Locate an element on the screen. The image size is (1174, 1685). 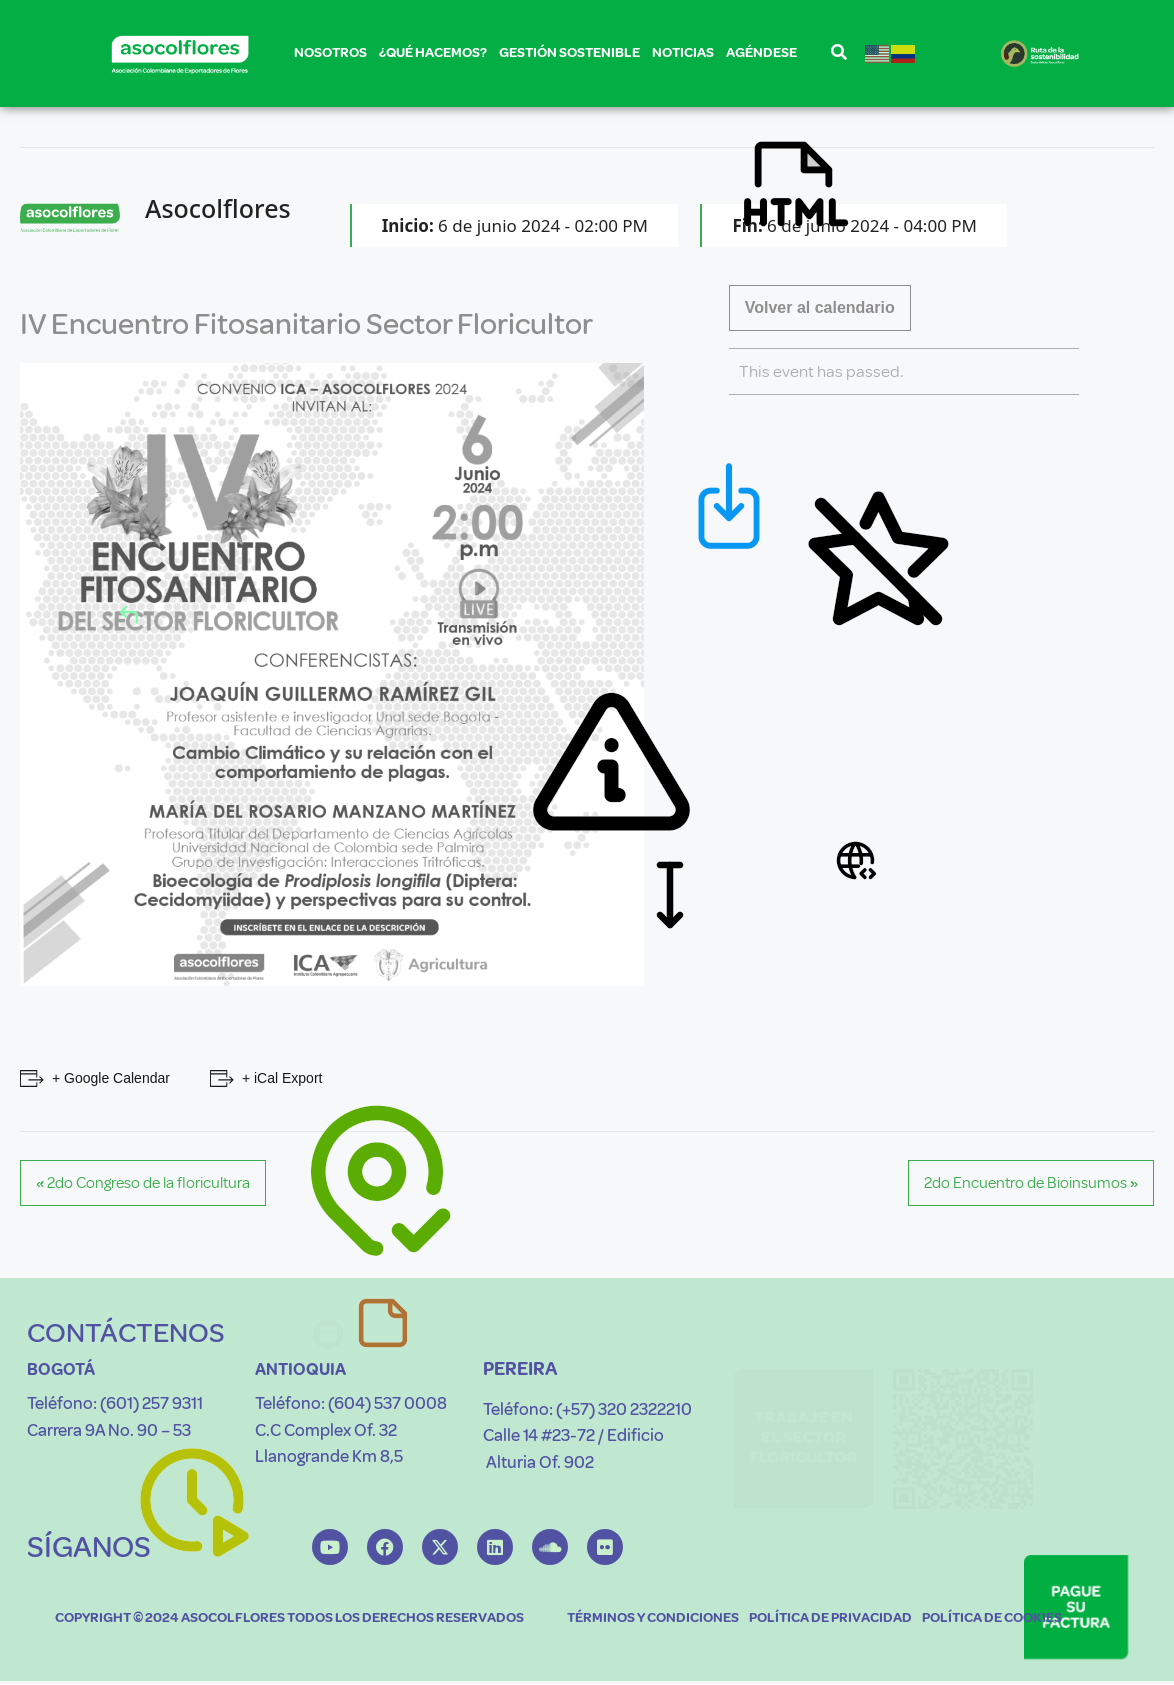
create a new note is located at coordinates (383, 1323).